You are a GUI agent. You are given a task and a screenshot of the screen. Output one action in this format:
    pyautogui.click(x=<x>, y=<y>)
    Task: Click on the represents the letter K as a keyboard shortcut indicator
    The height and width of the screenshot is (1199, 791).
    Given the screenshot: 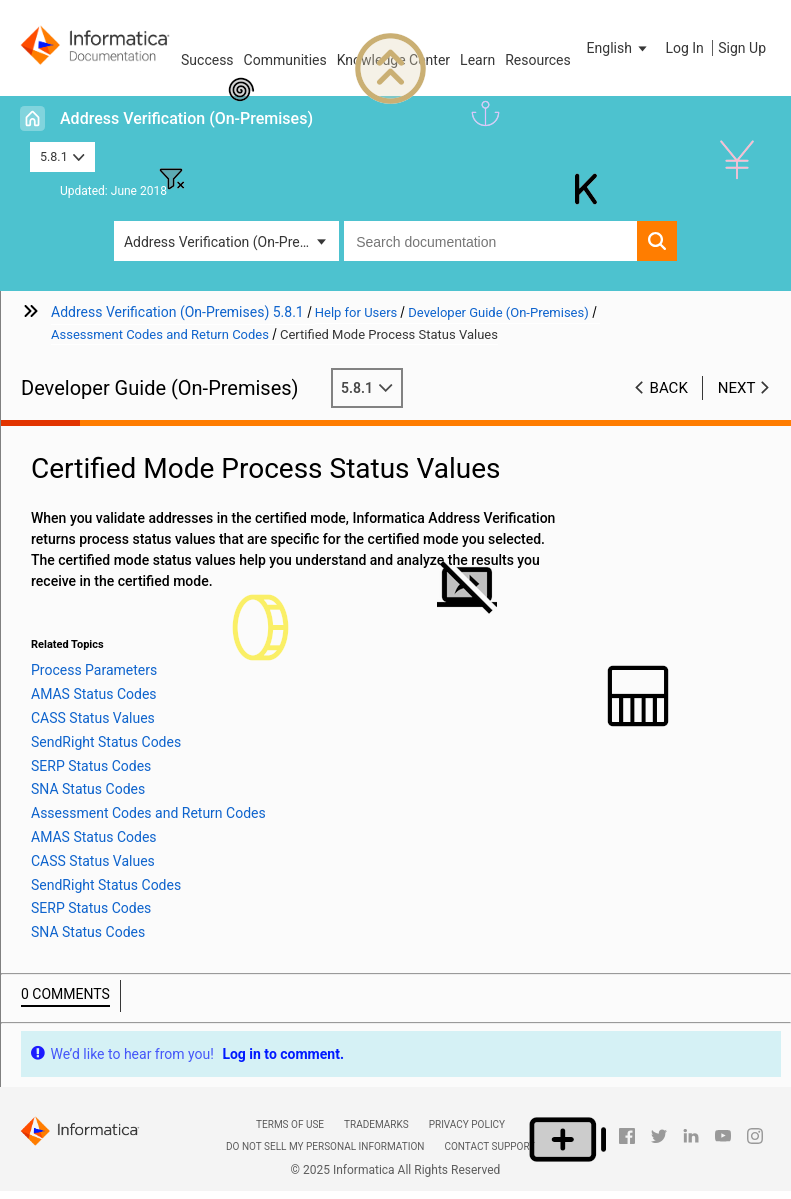 What is the action you would take?
    pyautogui.click(x=586, y=189)
    